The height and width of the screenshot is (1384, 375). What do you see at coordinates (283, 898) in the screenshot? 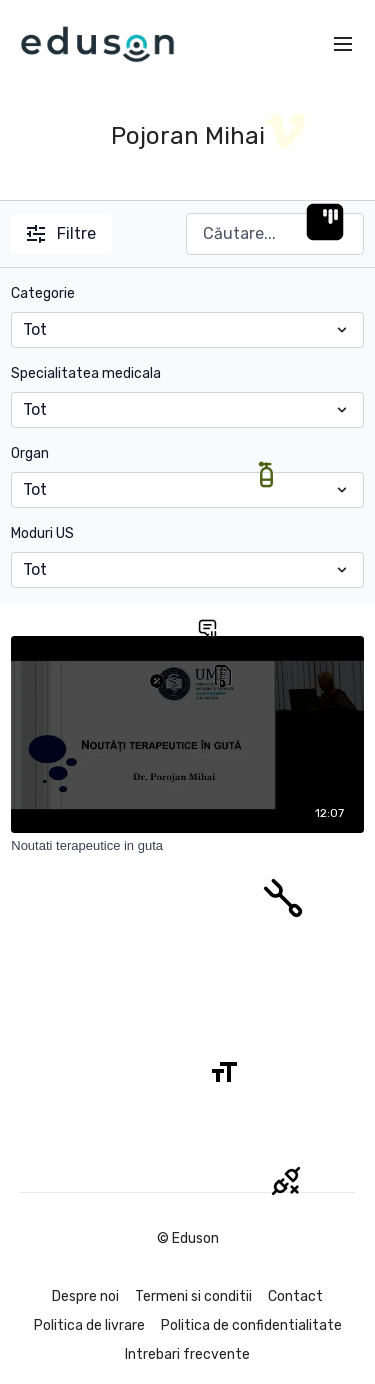
I see `access tool or utility settings` at bounding box center [283, 898].